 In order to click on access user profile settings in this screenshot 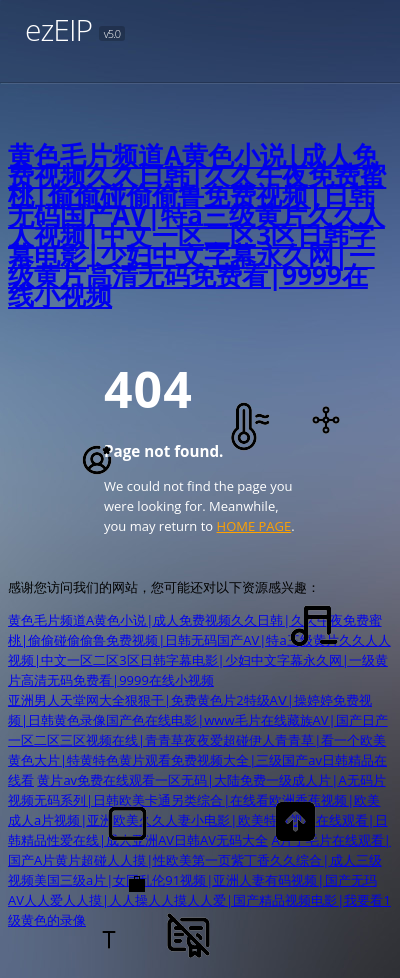, I will do `click(97, 460)`.